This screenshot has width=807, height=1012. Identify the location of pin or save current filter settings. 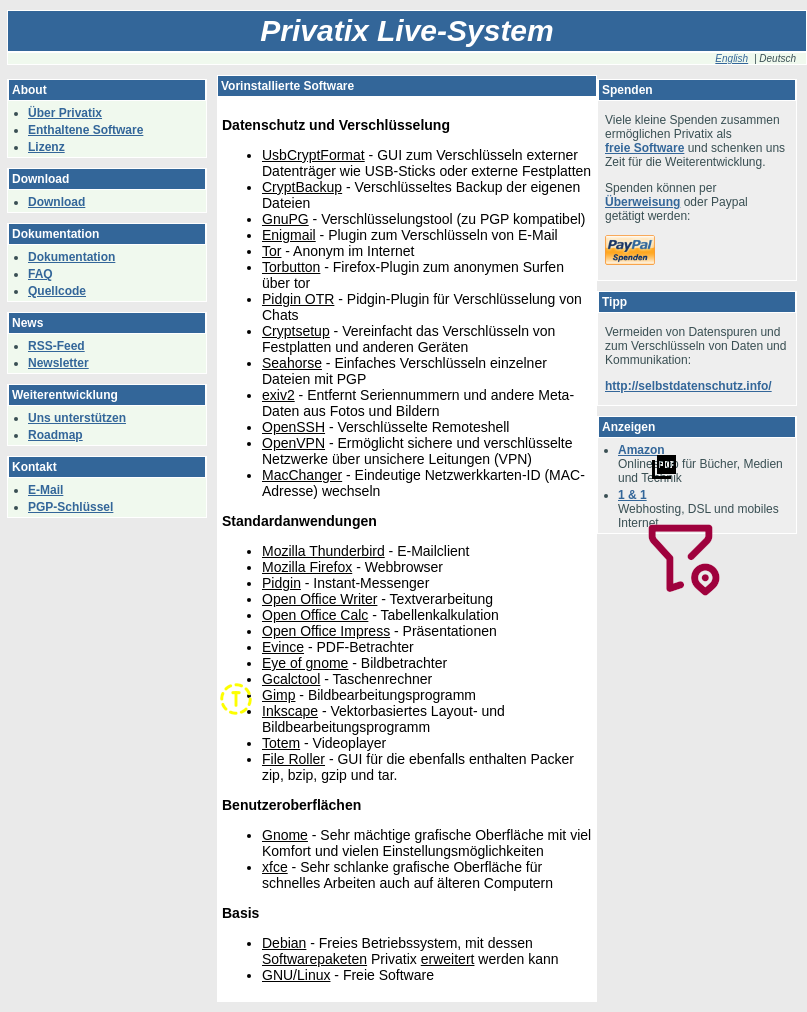
(680, 556).